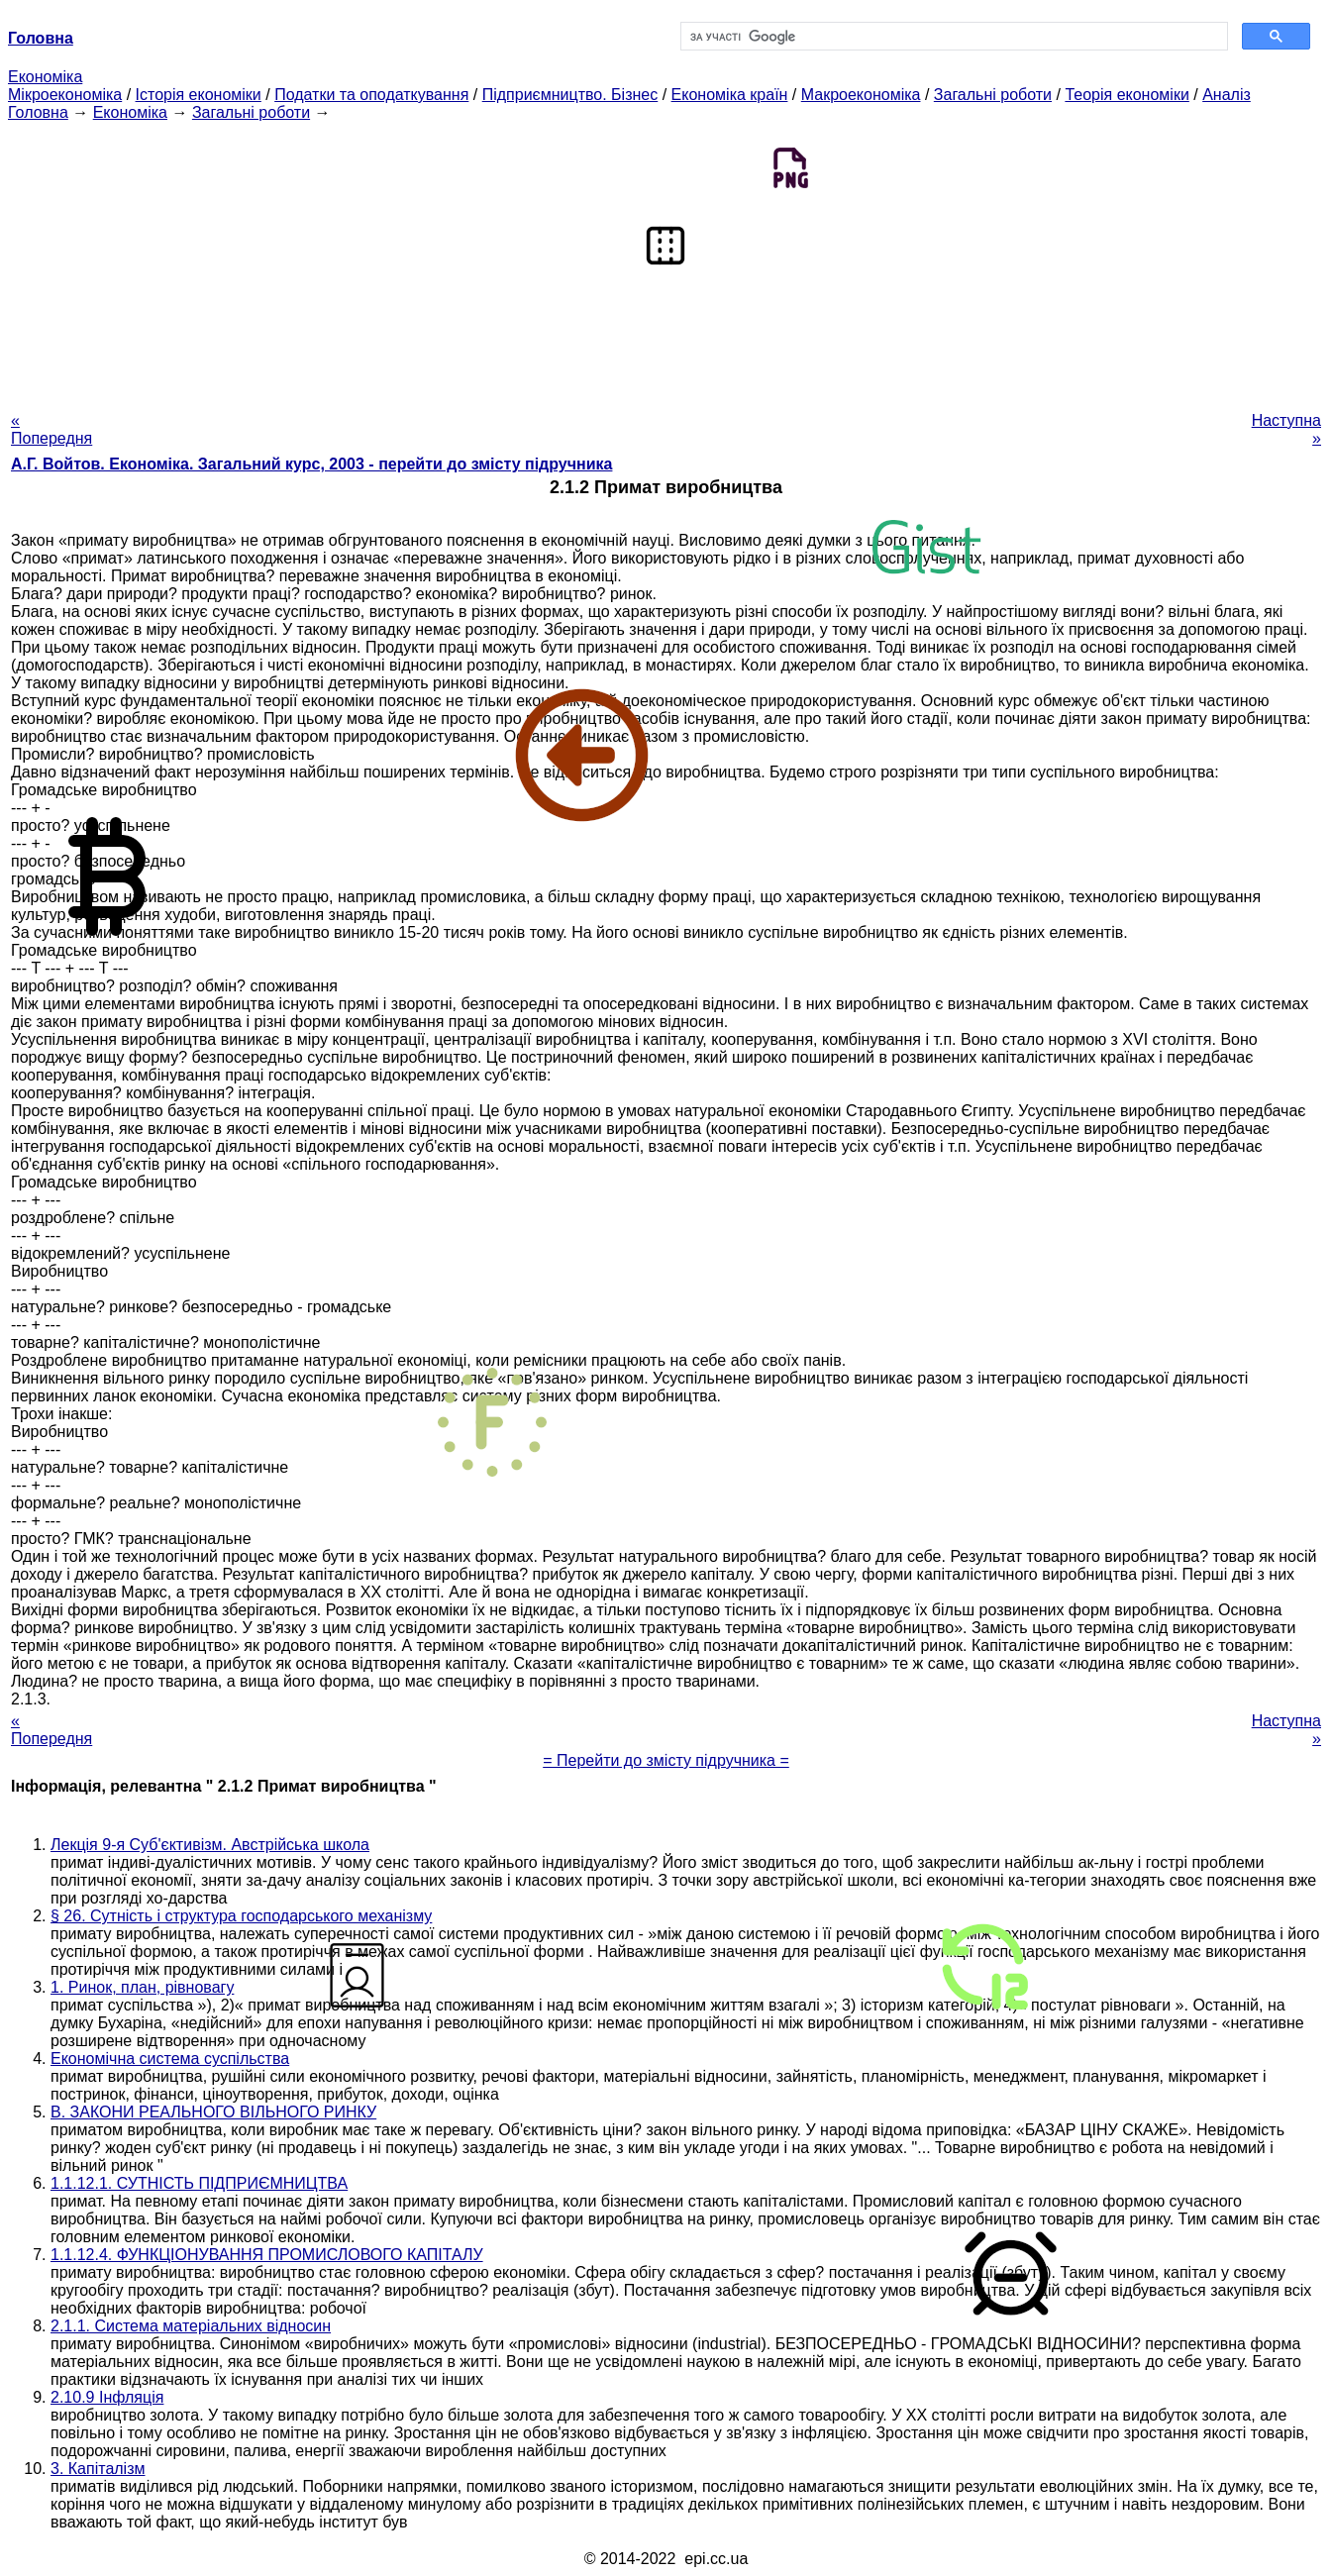 This screenshot has height=2576, width=1332. What do you see at coordinates (1010, 2273) in the screenshot?
I see `remove or delete an alarm` at bounding box center [1010, 2273].